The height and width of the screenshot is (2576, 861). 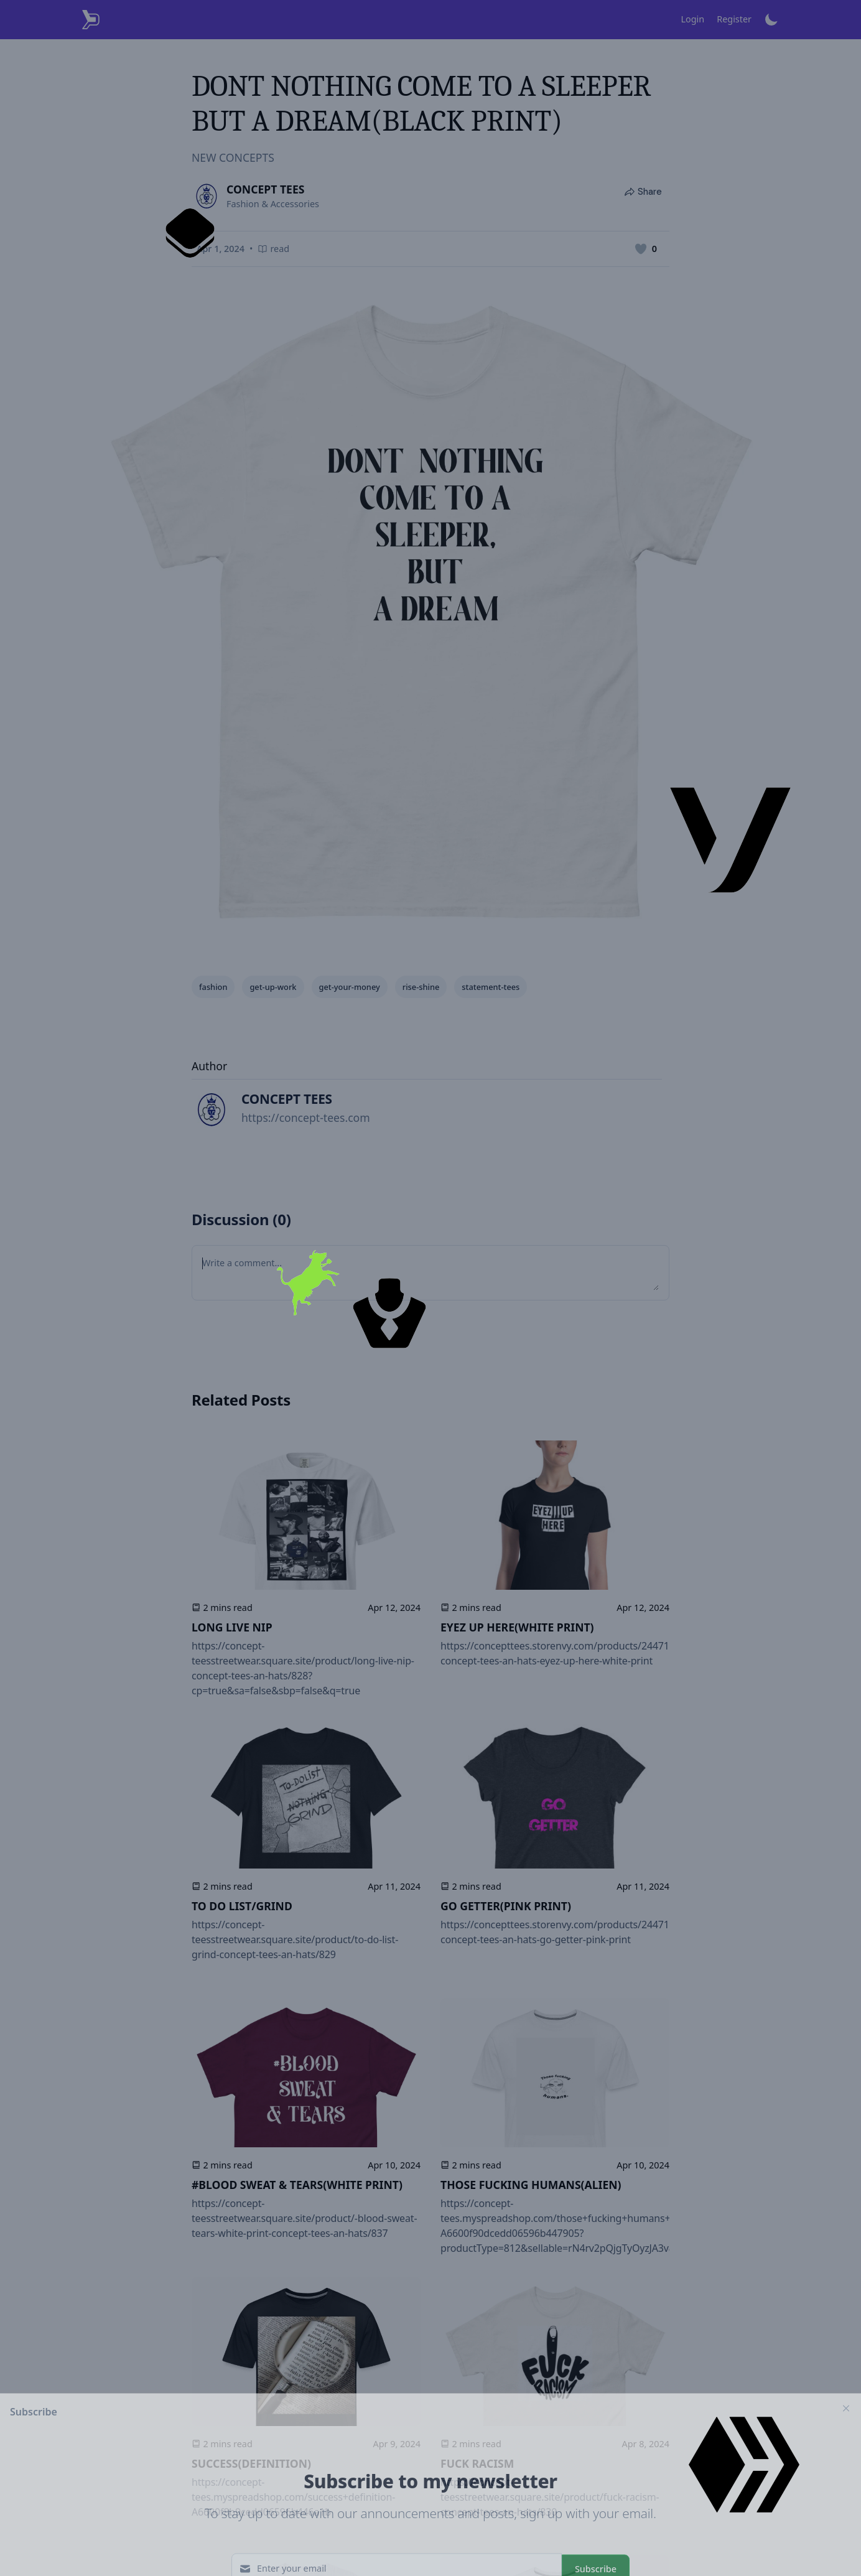 I want to click on browse jewelry or accessories, so click(x=389, y=1315).